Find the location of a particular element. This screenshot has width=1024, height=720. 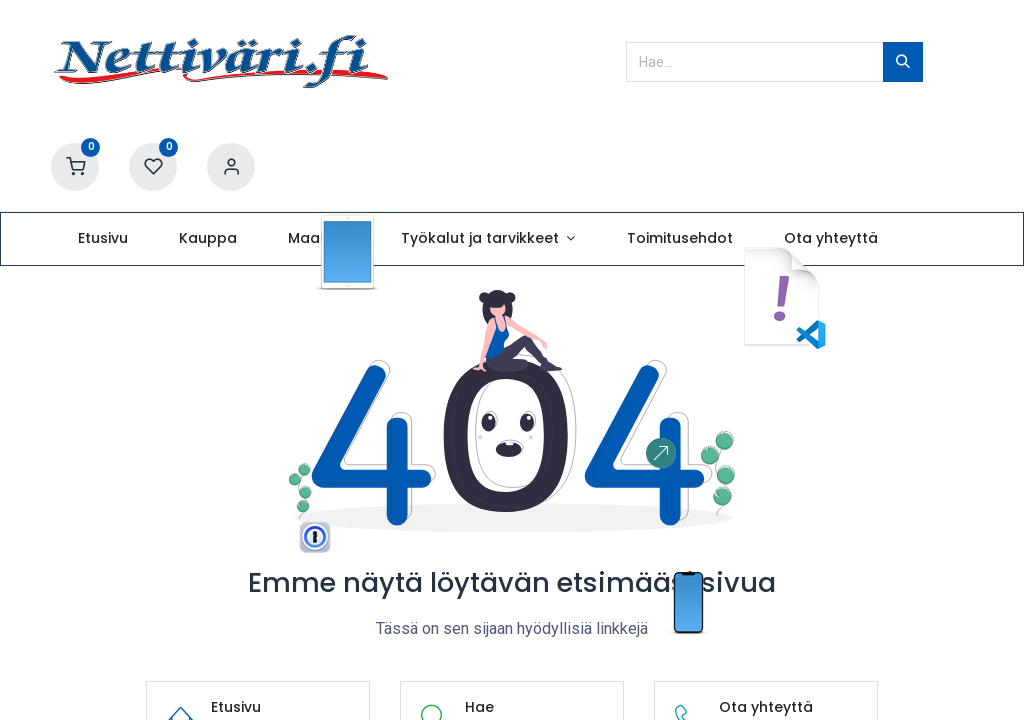

connected ipad pro device is located at coordinates (347, 251).